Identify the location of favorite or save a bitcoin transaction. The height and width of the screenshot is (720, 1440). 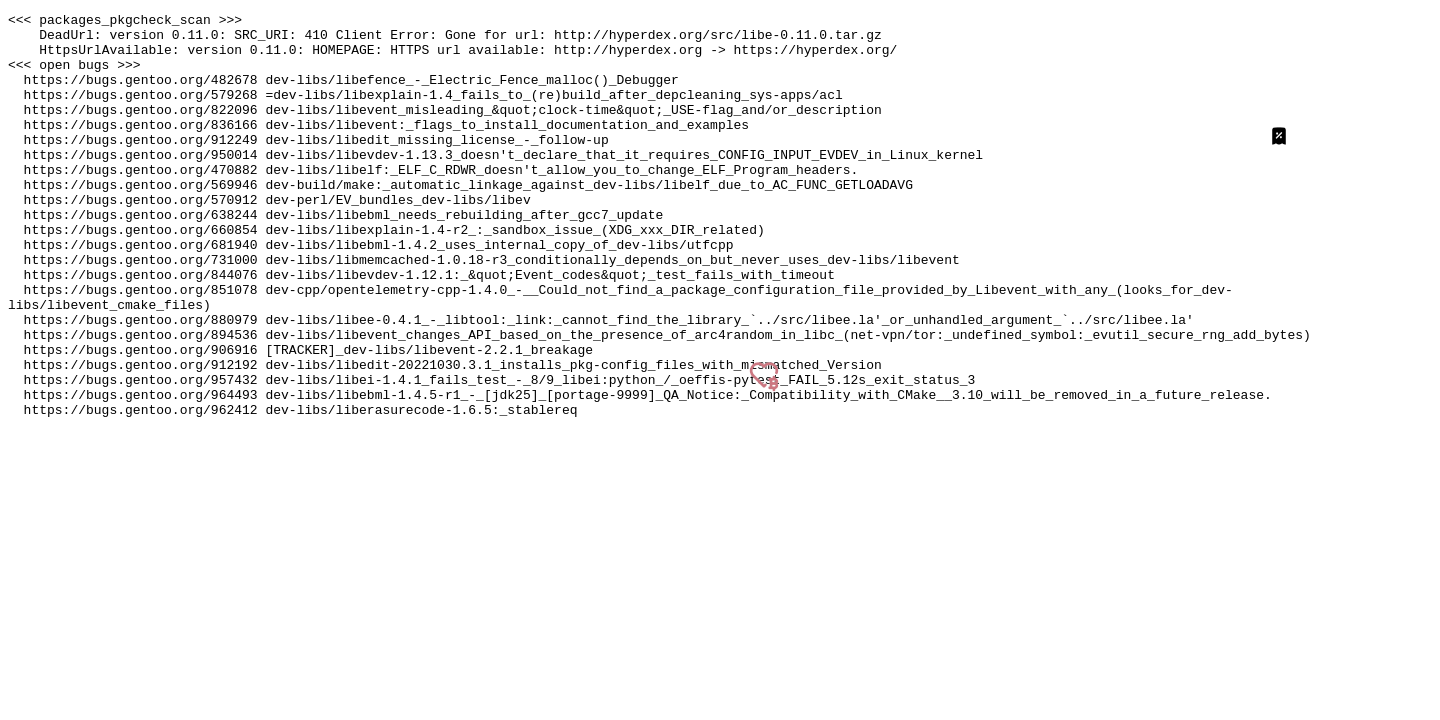
(764, 375).